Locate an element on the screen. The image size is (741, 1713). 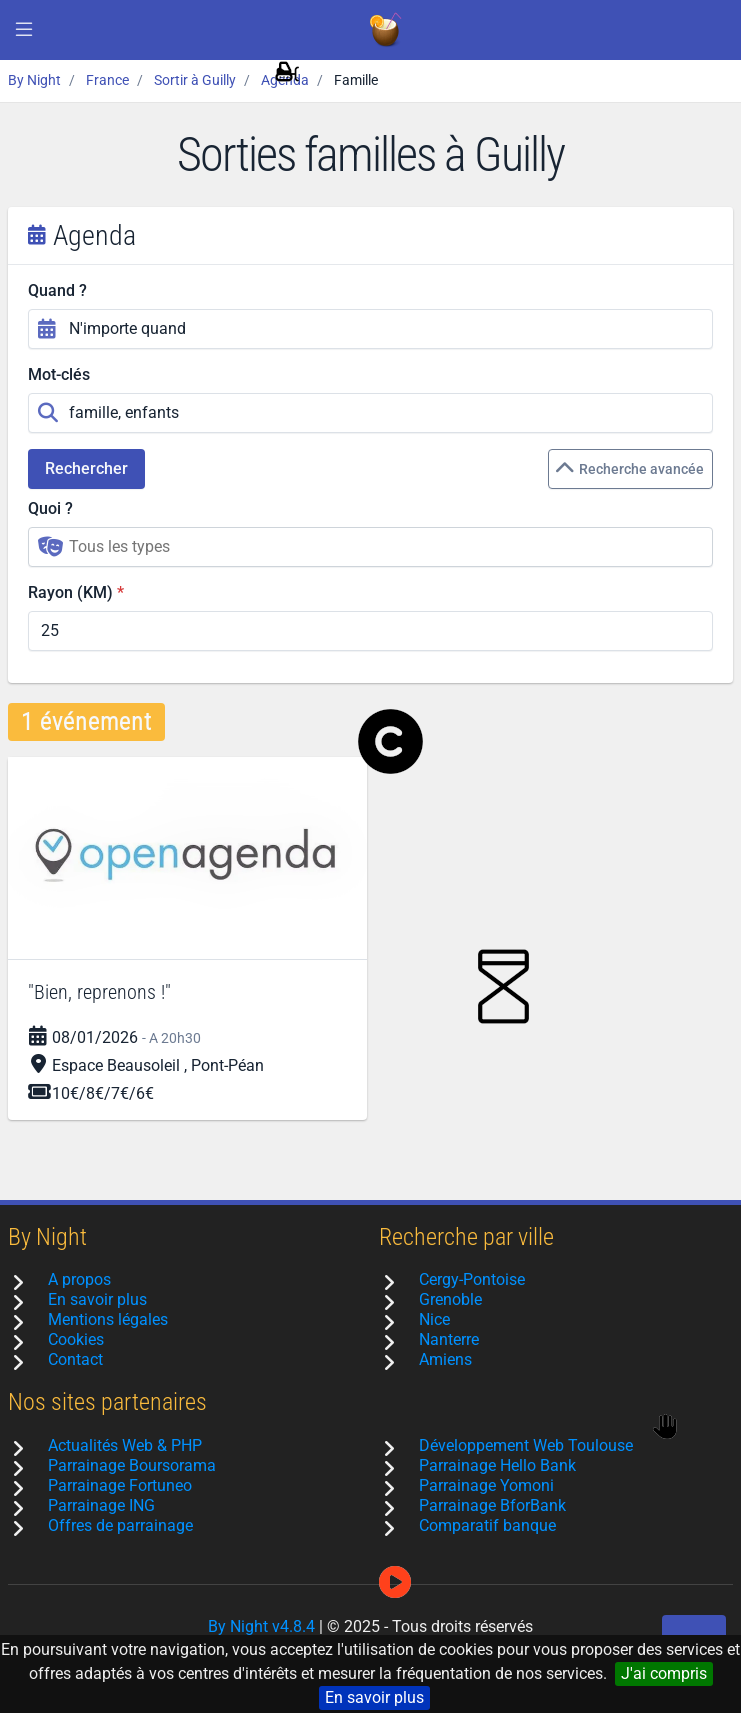
indicates a timer or countdown in progress is located at coordinates (503, 986).